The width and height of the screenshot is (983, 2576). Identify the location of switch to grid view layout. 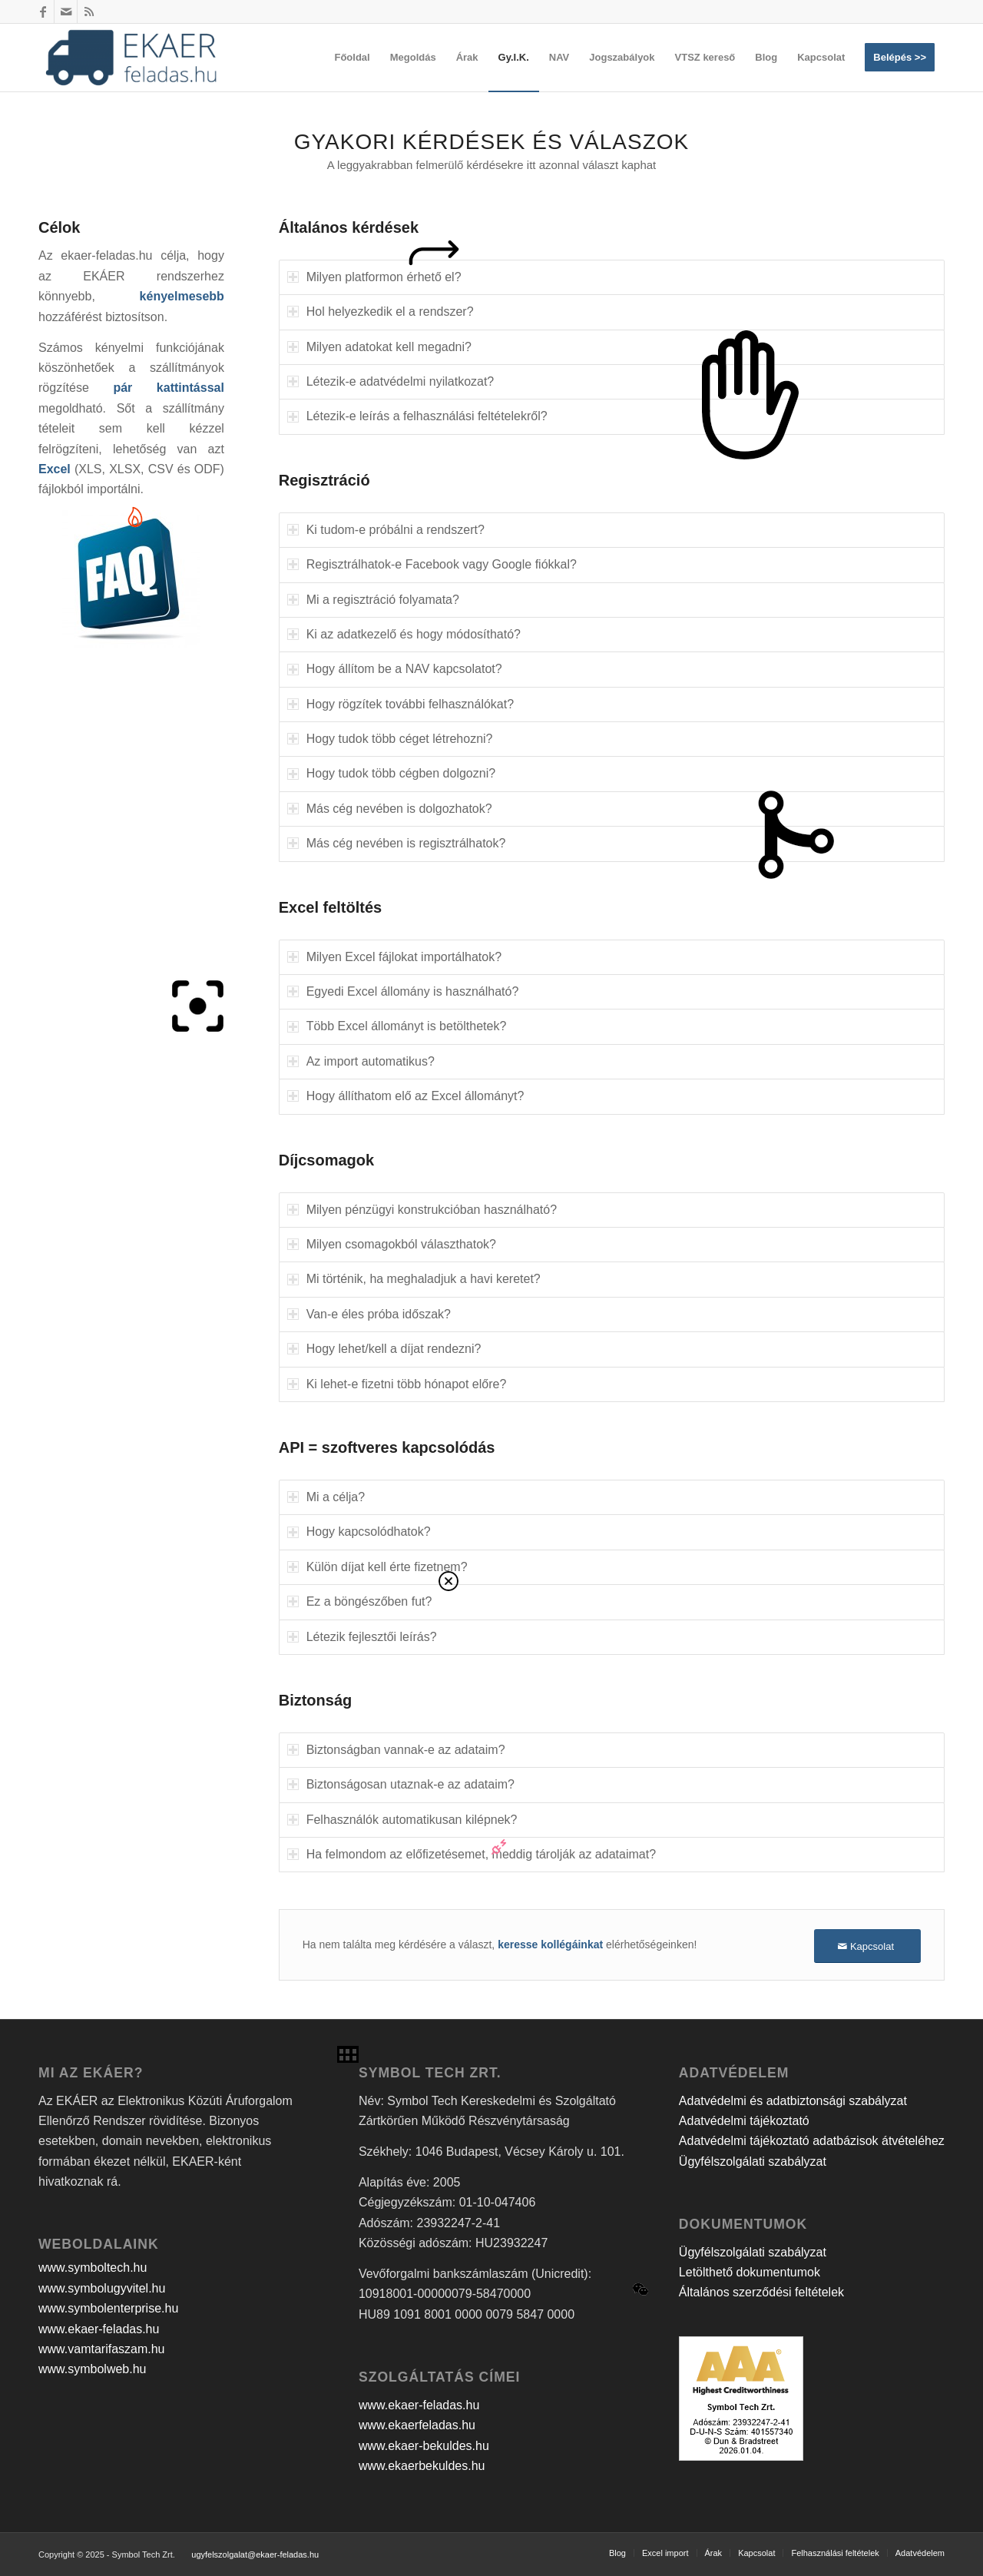
(347, 2055).